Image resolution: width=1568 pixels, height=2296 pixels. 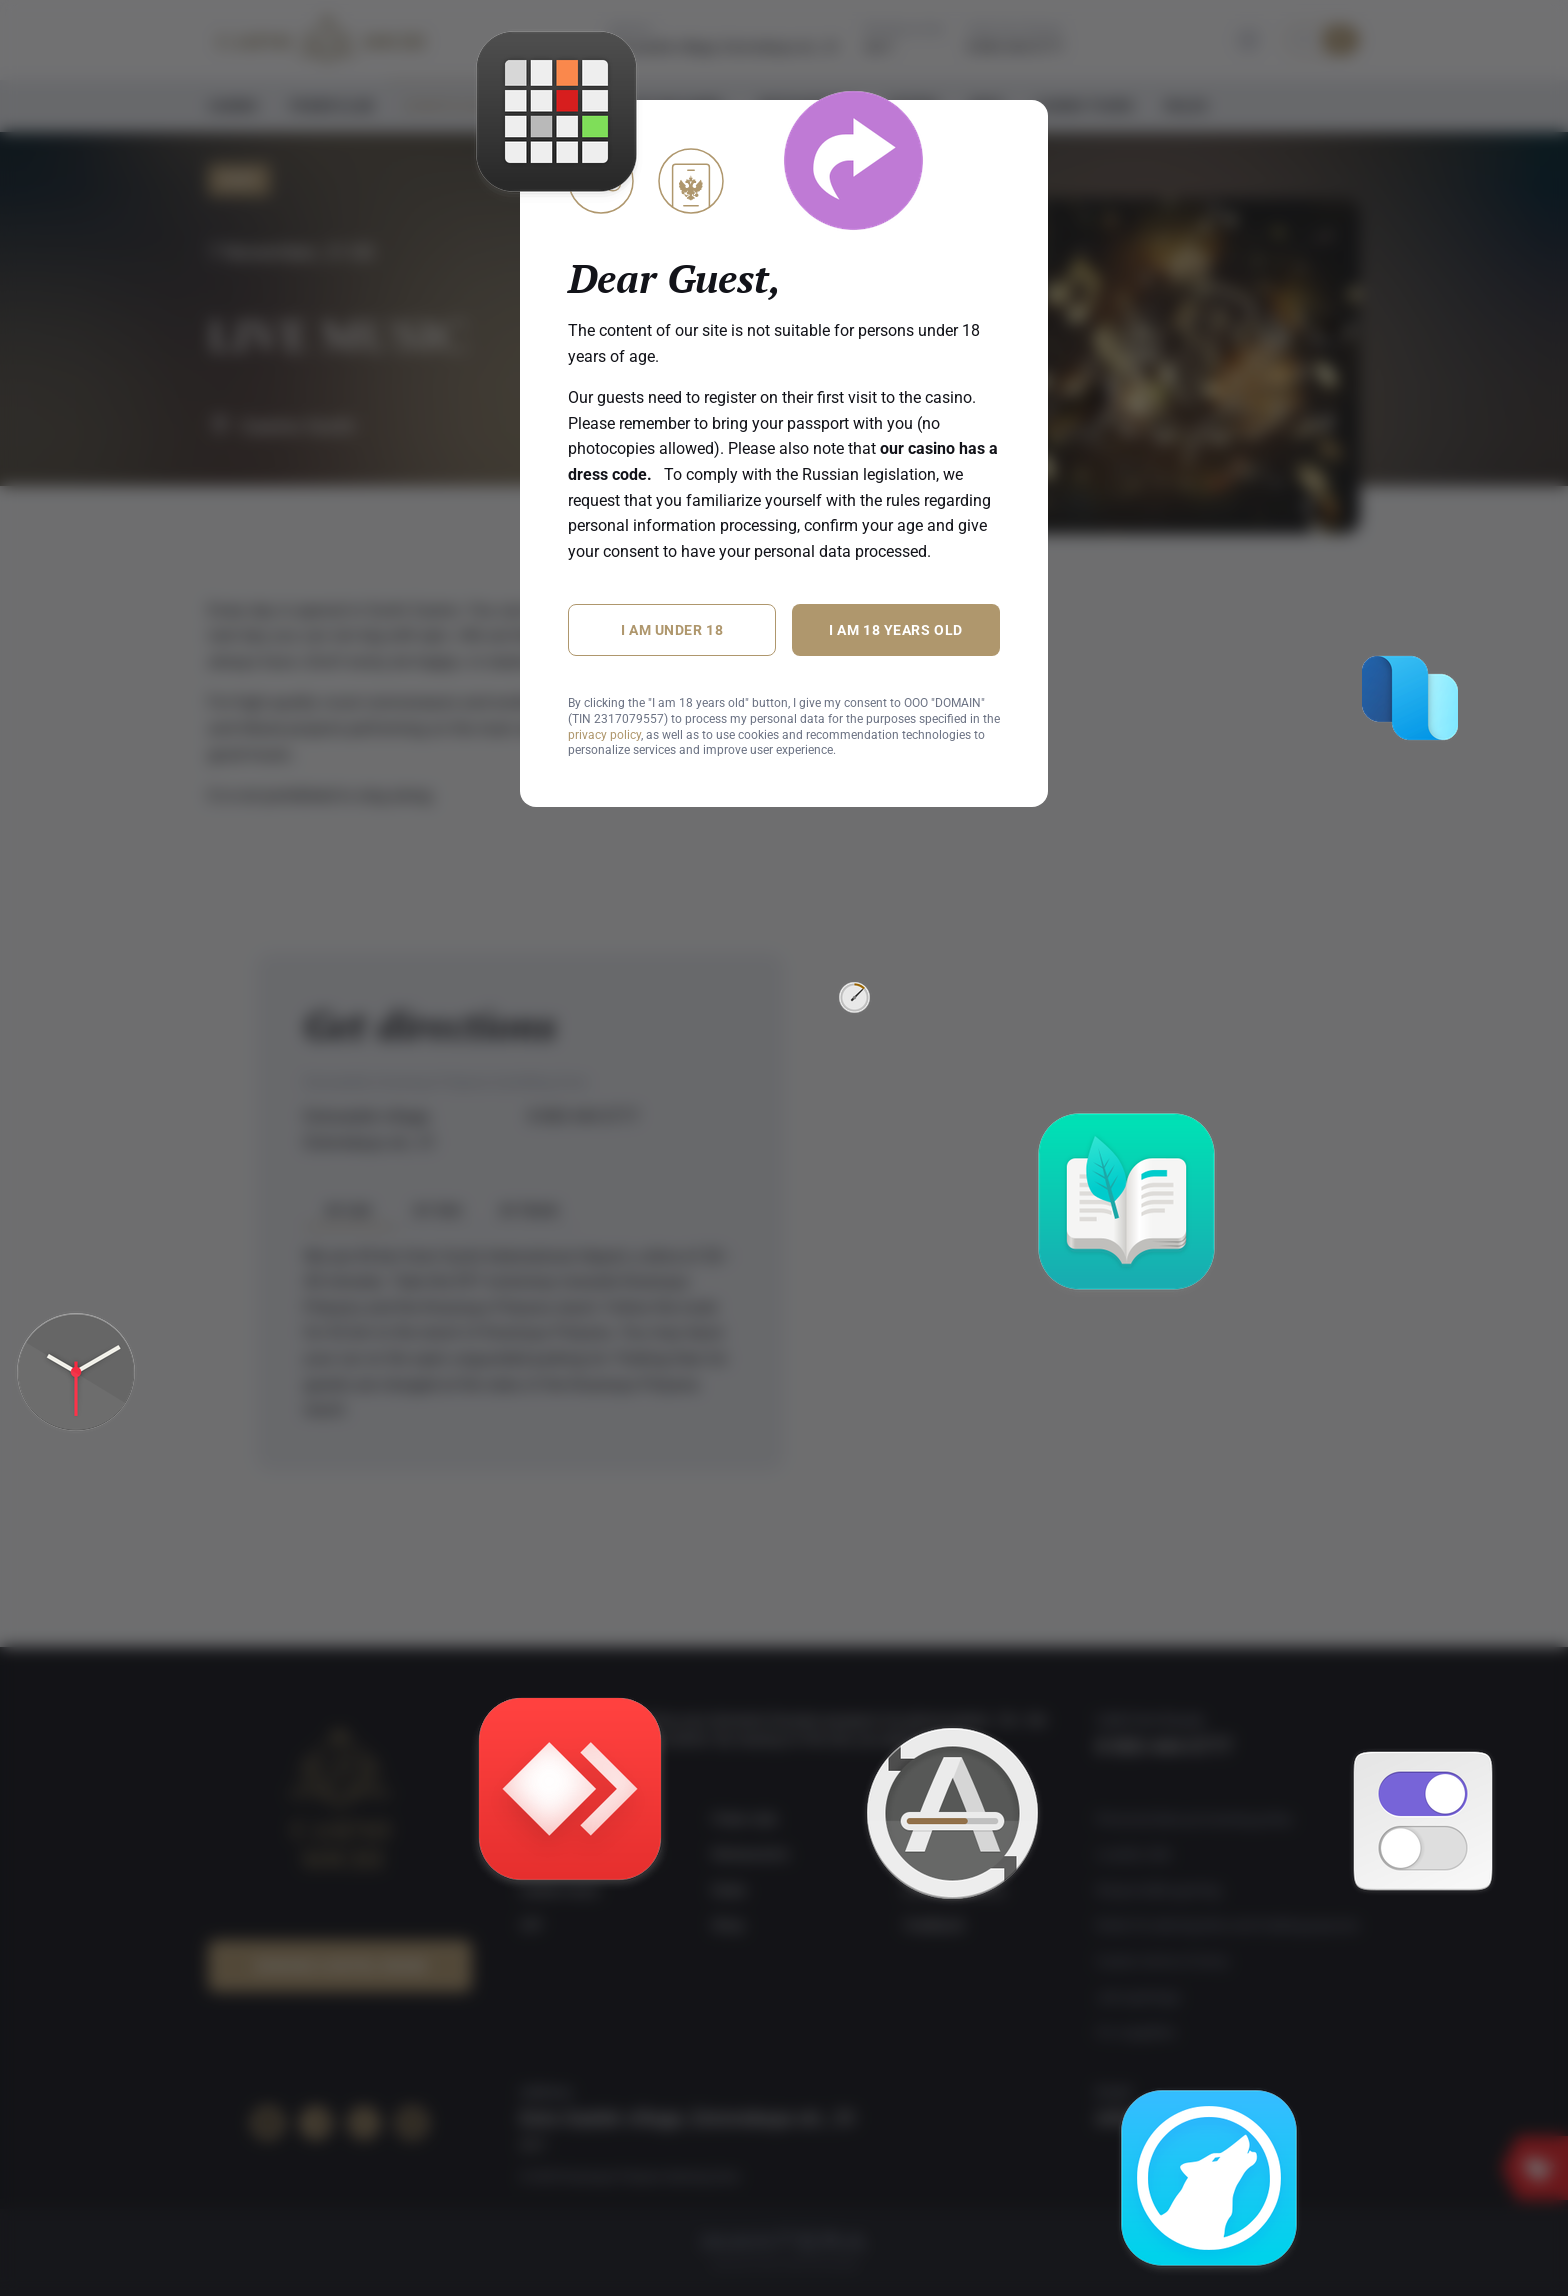 I want to click on open the supply chain management app, so click(x=1410, y=698).